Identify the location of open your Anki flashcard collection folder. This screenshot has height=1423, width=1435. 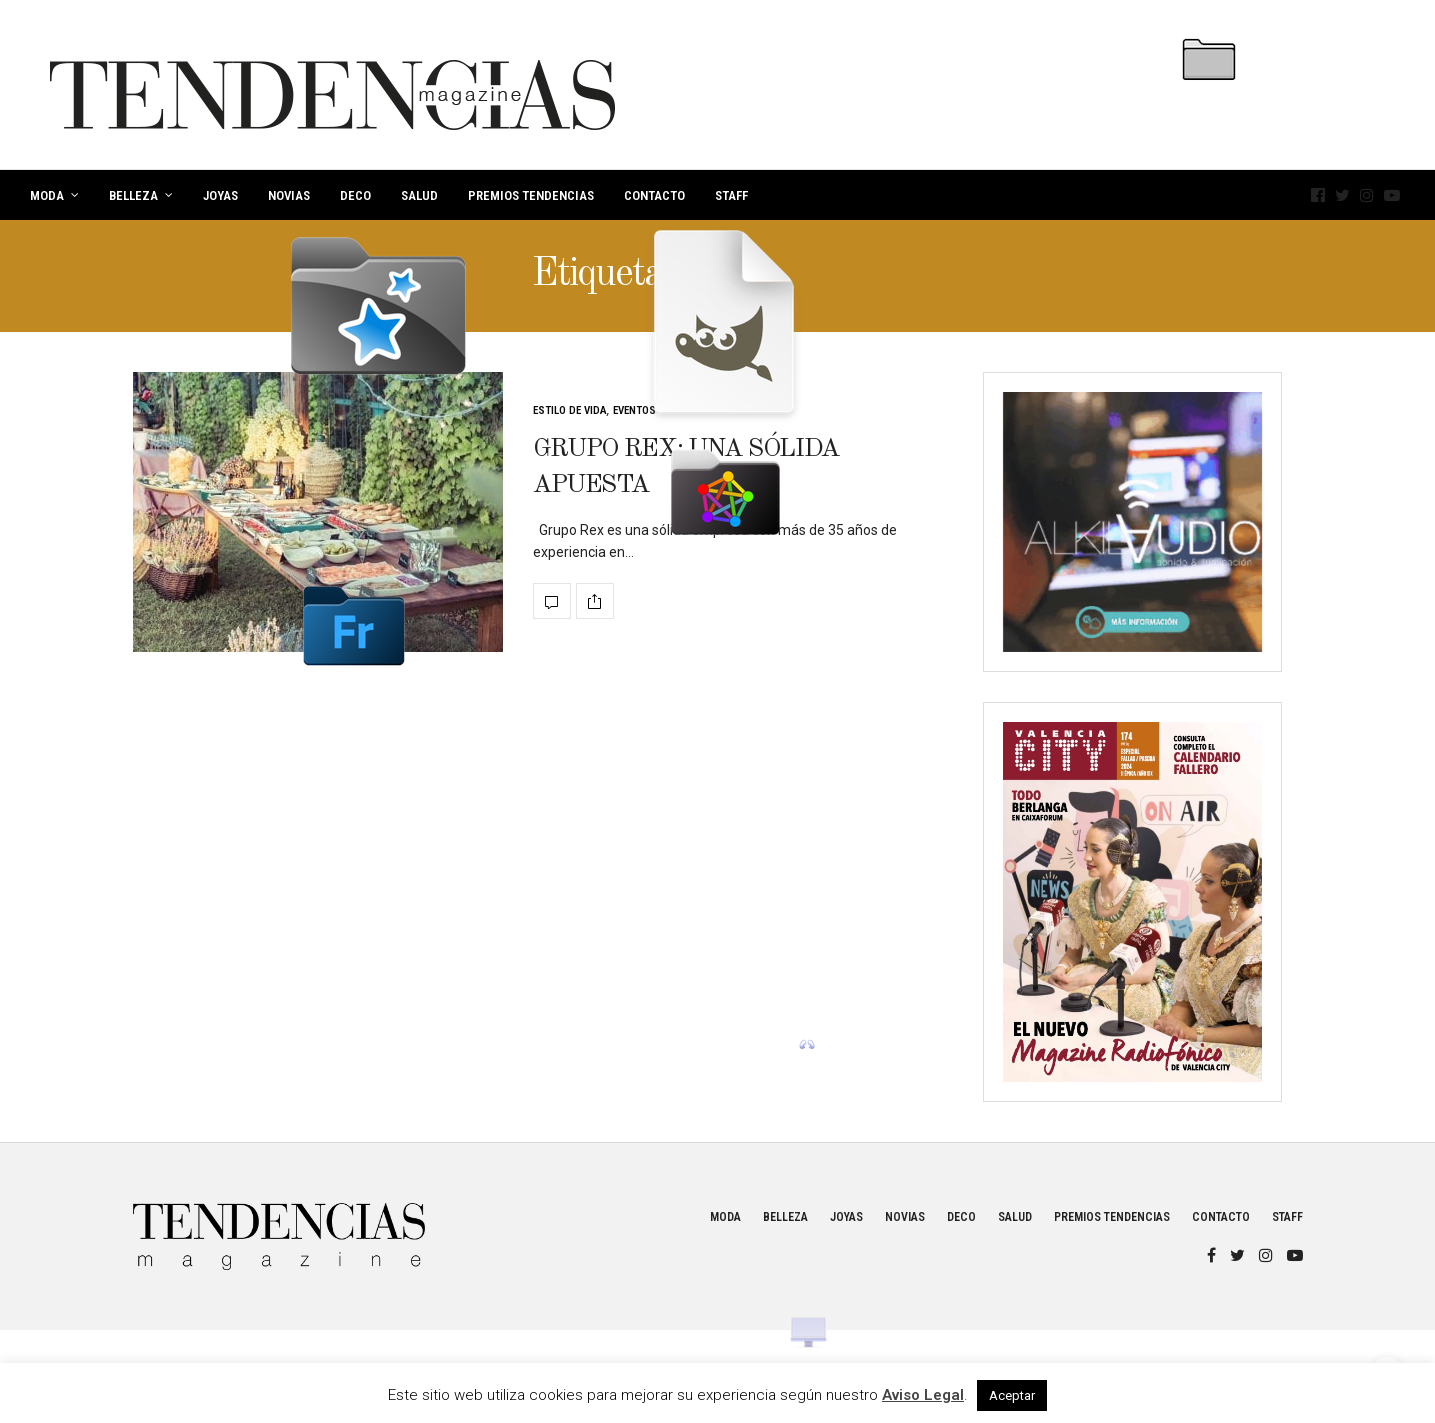
(377, 310).